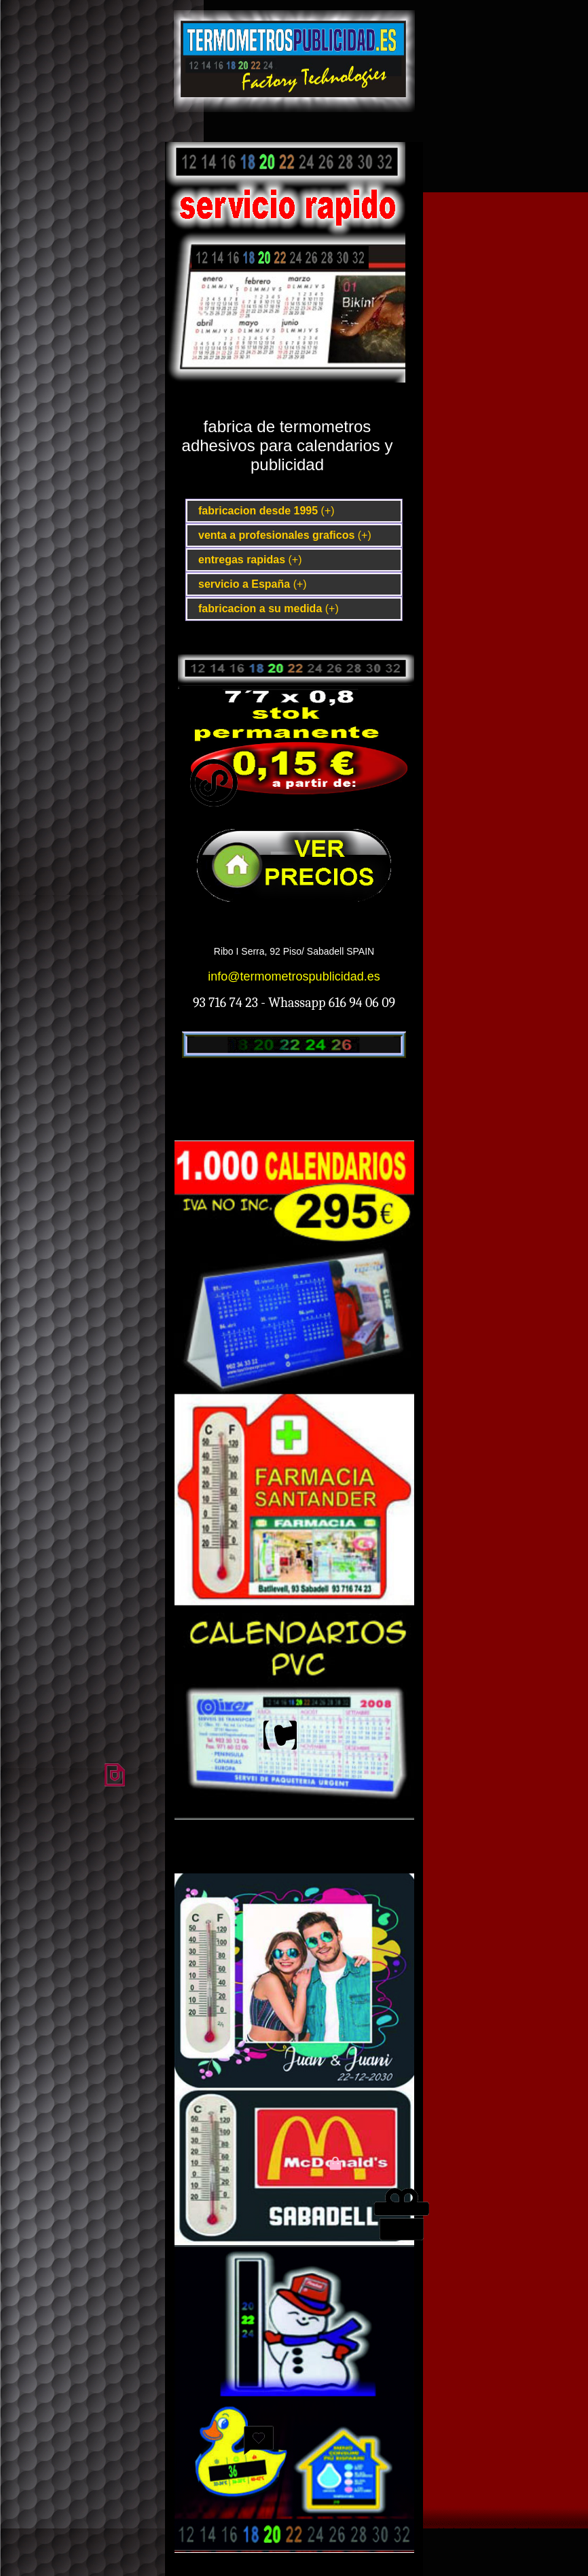 The image size is (588, 2576). I want to click on view your shopping bag, so click(335, 2164).